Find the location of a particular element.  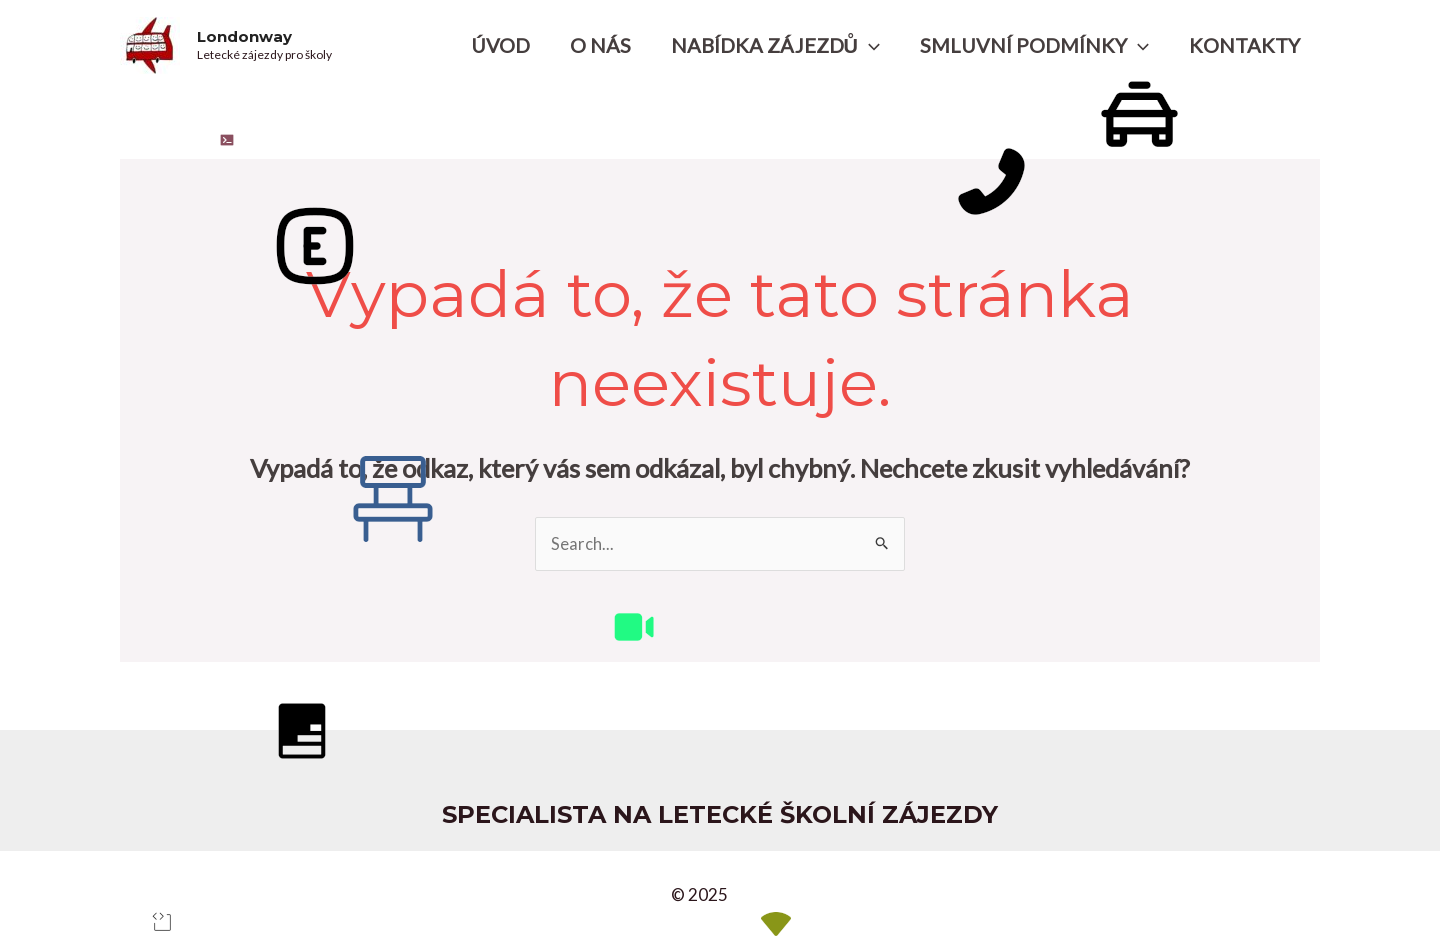

start a video call is located at coordinates (633, 627).